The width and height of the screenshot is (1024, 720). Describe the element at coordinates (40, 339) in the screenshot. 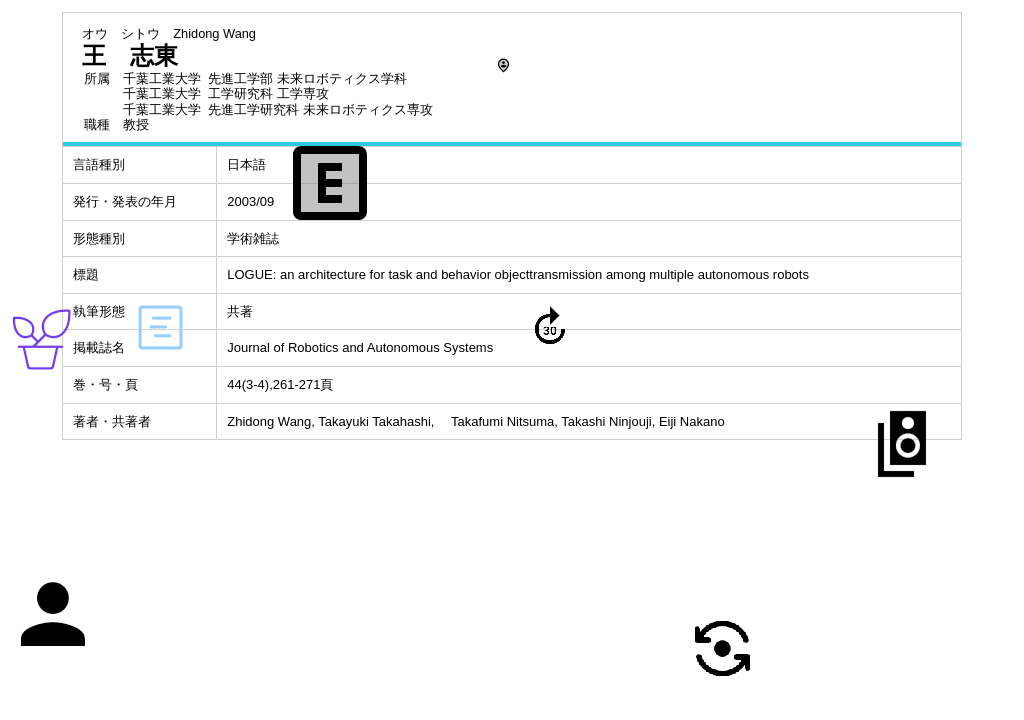

I see `access plant care or gardening features` at that location.